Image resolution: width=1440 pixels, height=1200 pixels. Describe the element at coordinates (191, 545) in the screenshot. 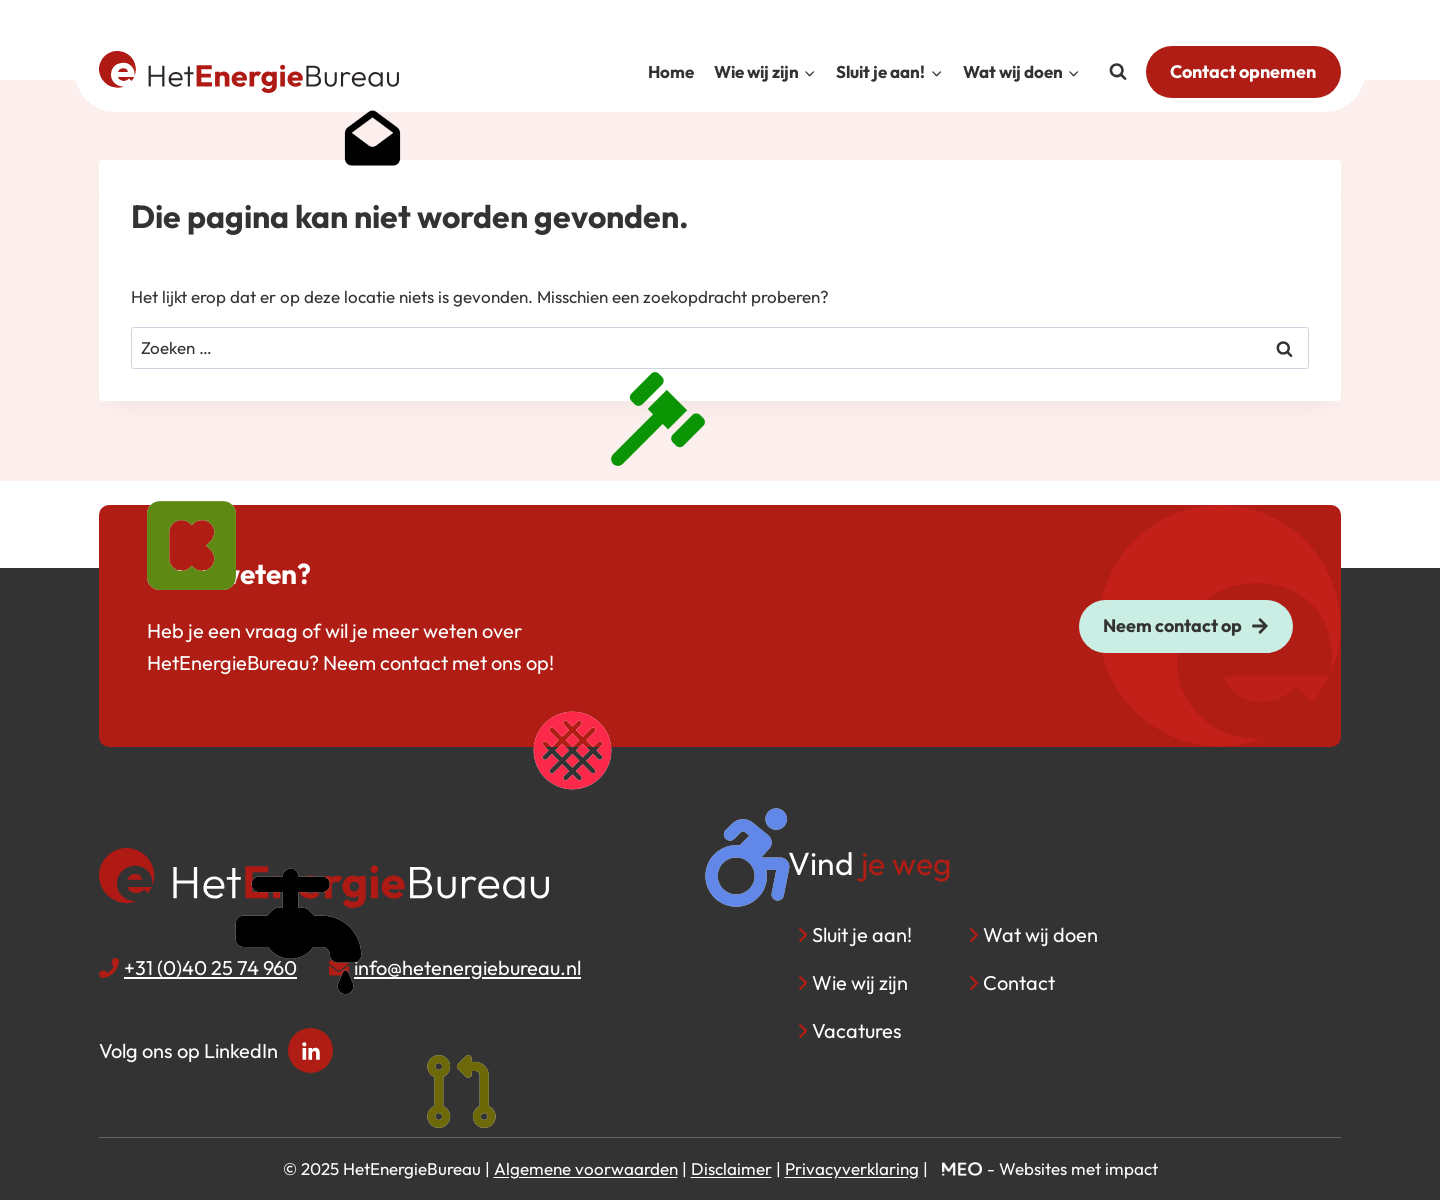

I see `visit kickstarter website or app` at that location.